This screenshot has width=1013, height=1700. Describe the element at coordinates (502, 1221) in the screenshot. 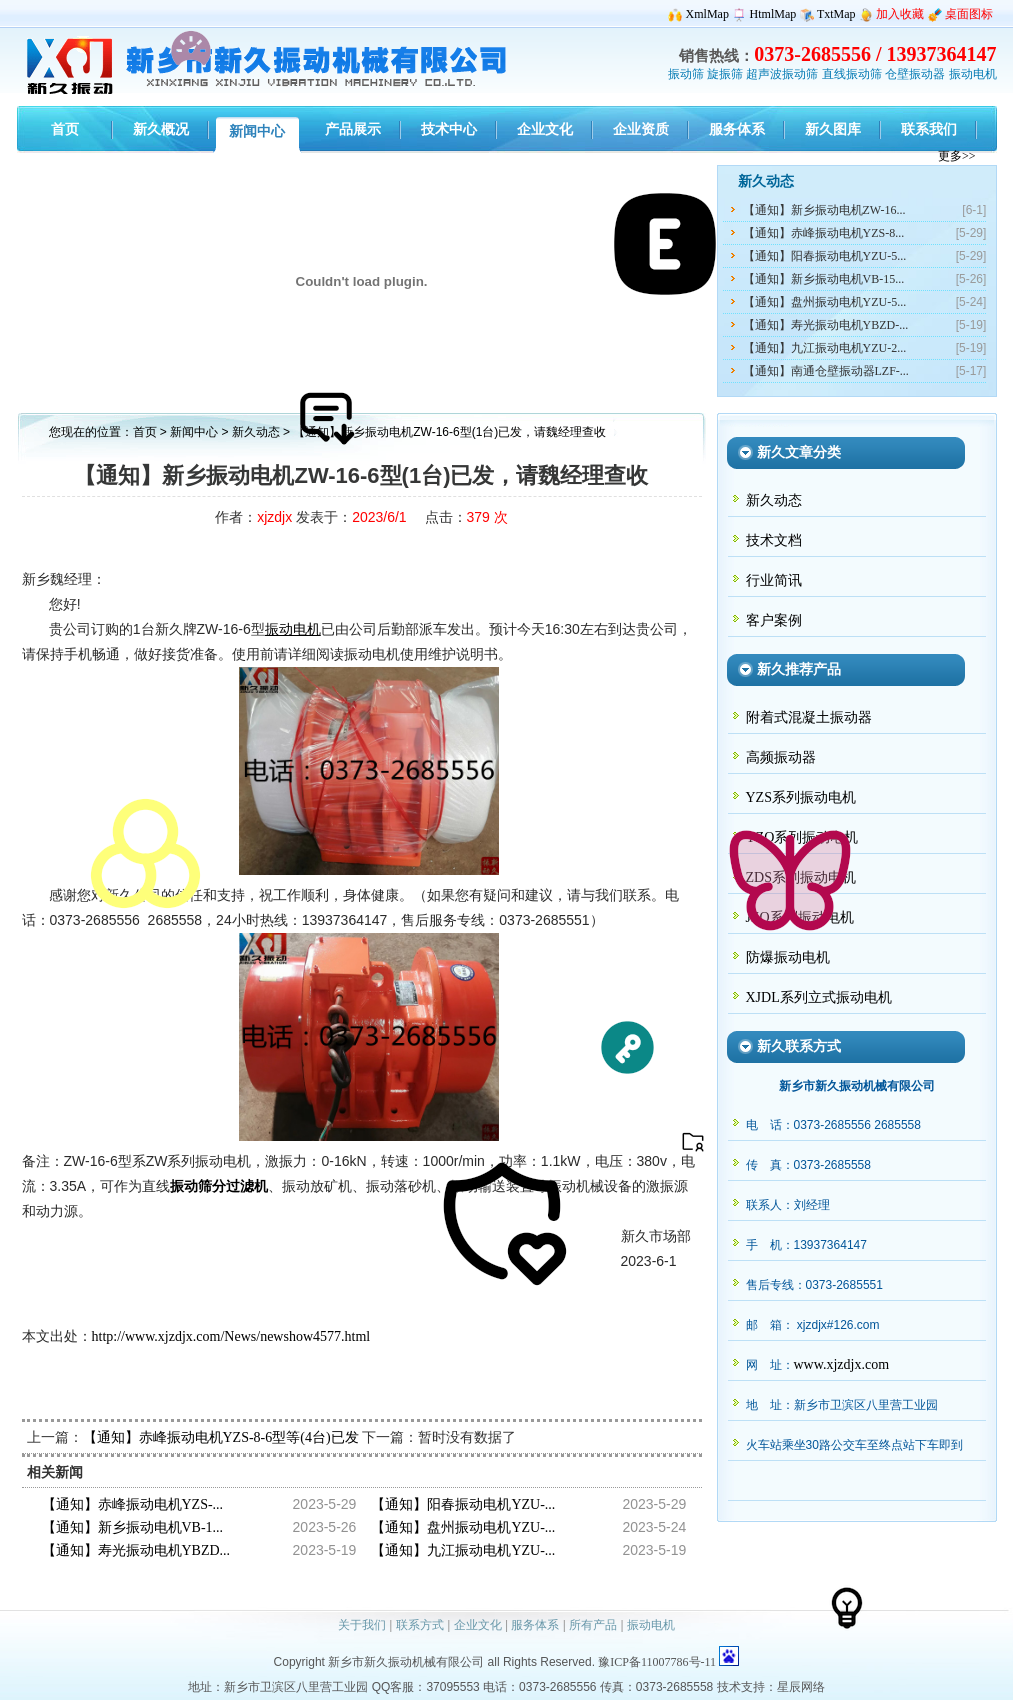

I see `enable health data protection` at that location.